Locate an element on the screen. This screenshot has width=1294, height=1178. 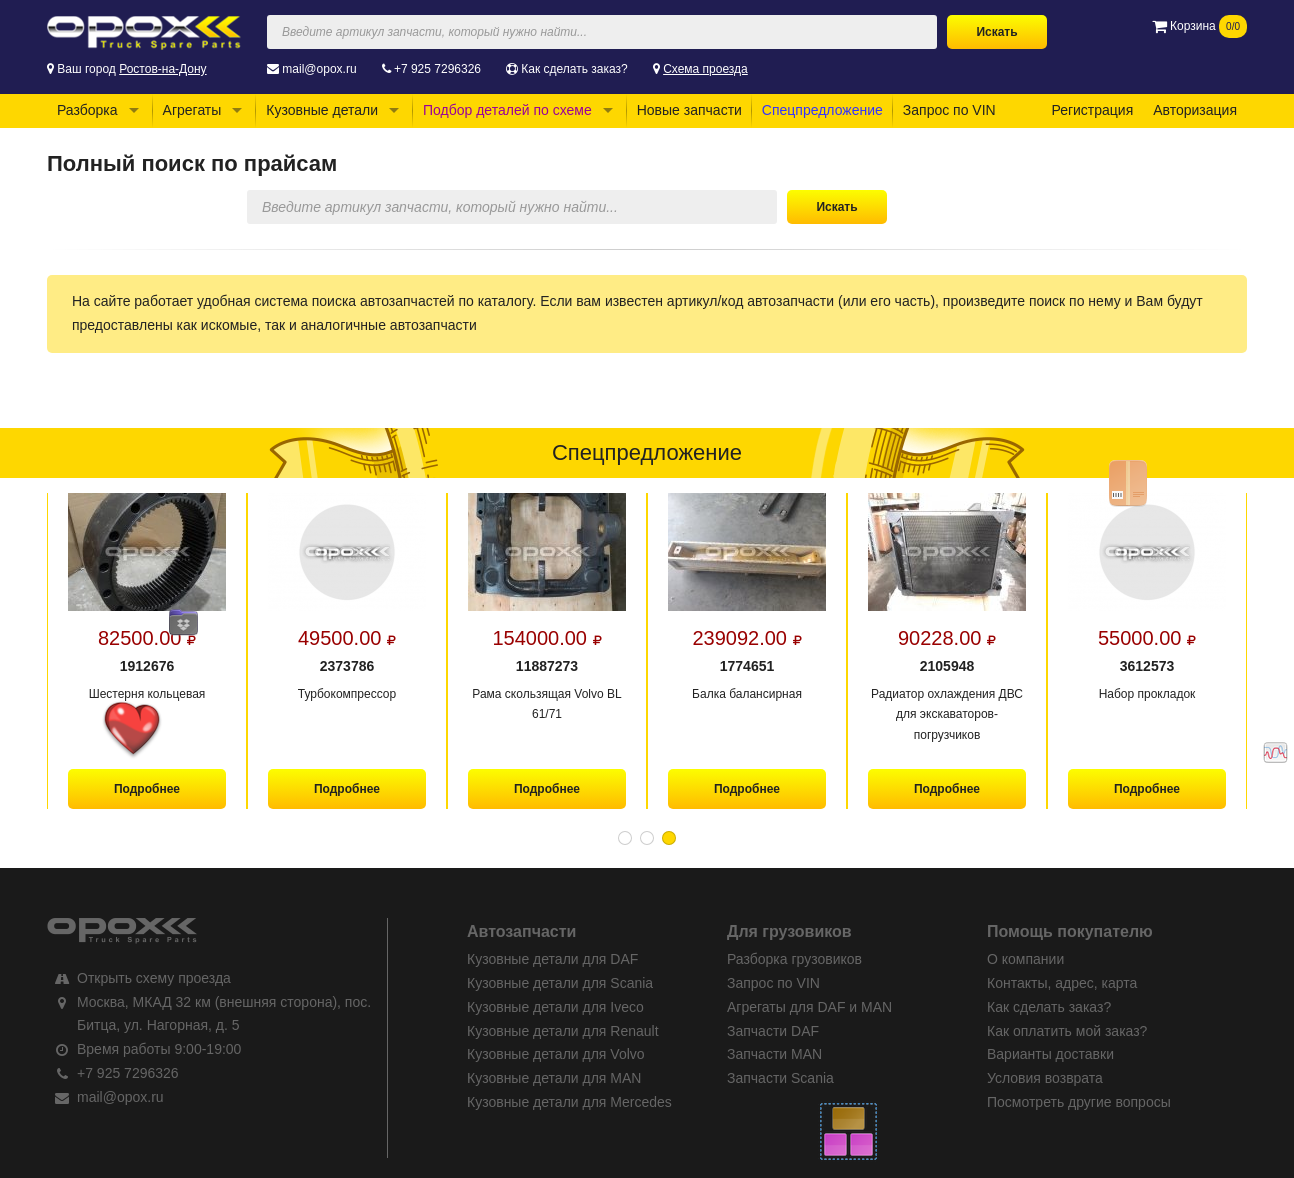
open power statistics app is located at coordinates (1275, 752).